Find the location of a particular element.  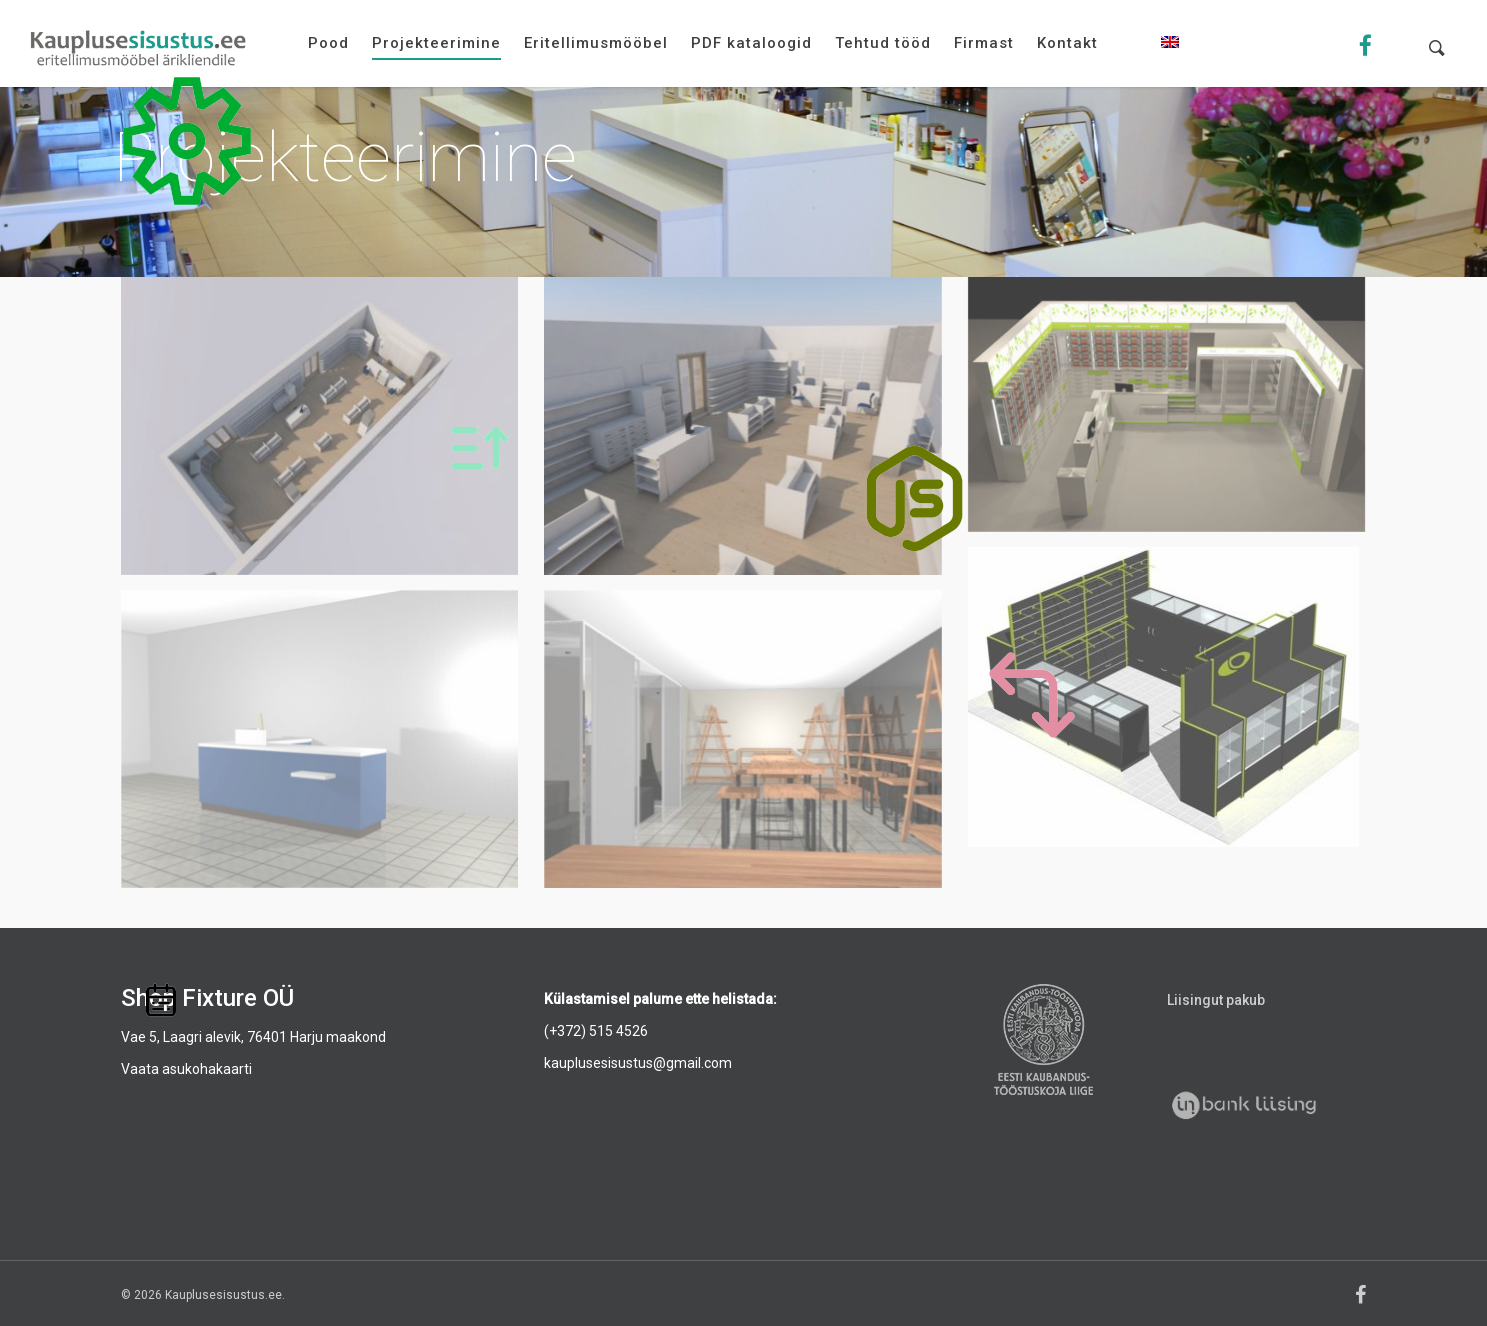

move or resize element diagonally to bottom-left is located at coordinates (1032, 695).